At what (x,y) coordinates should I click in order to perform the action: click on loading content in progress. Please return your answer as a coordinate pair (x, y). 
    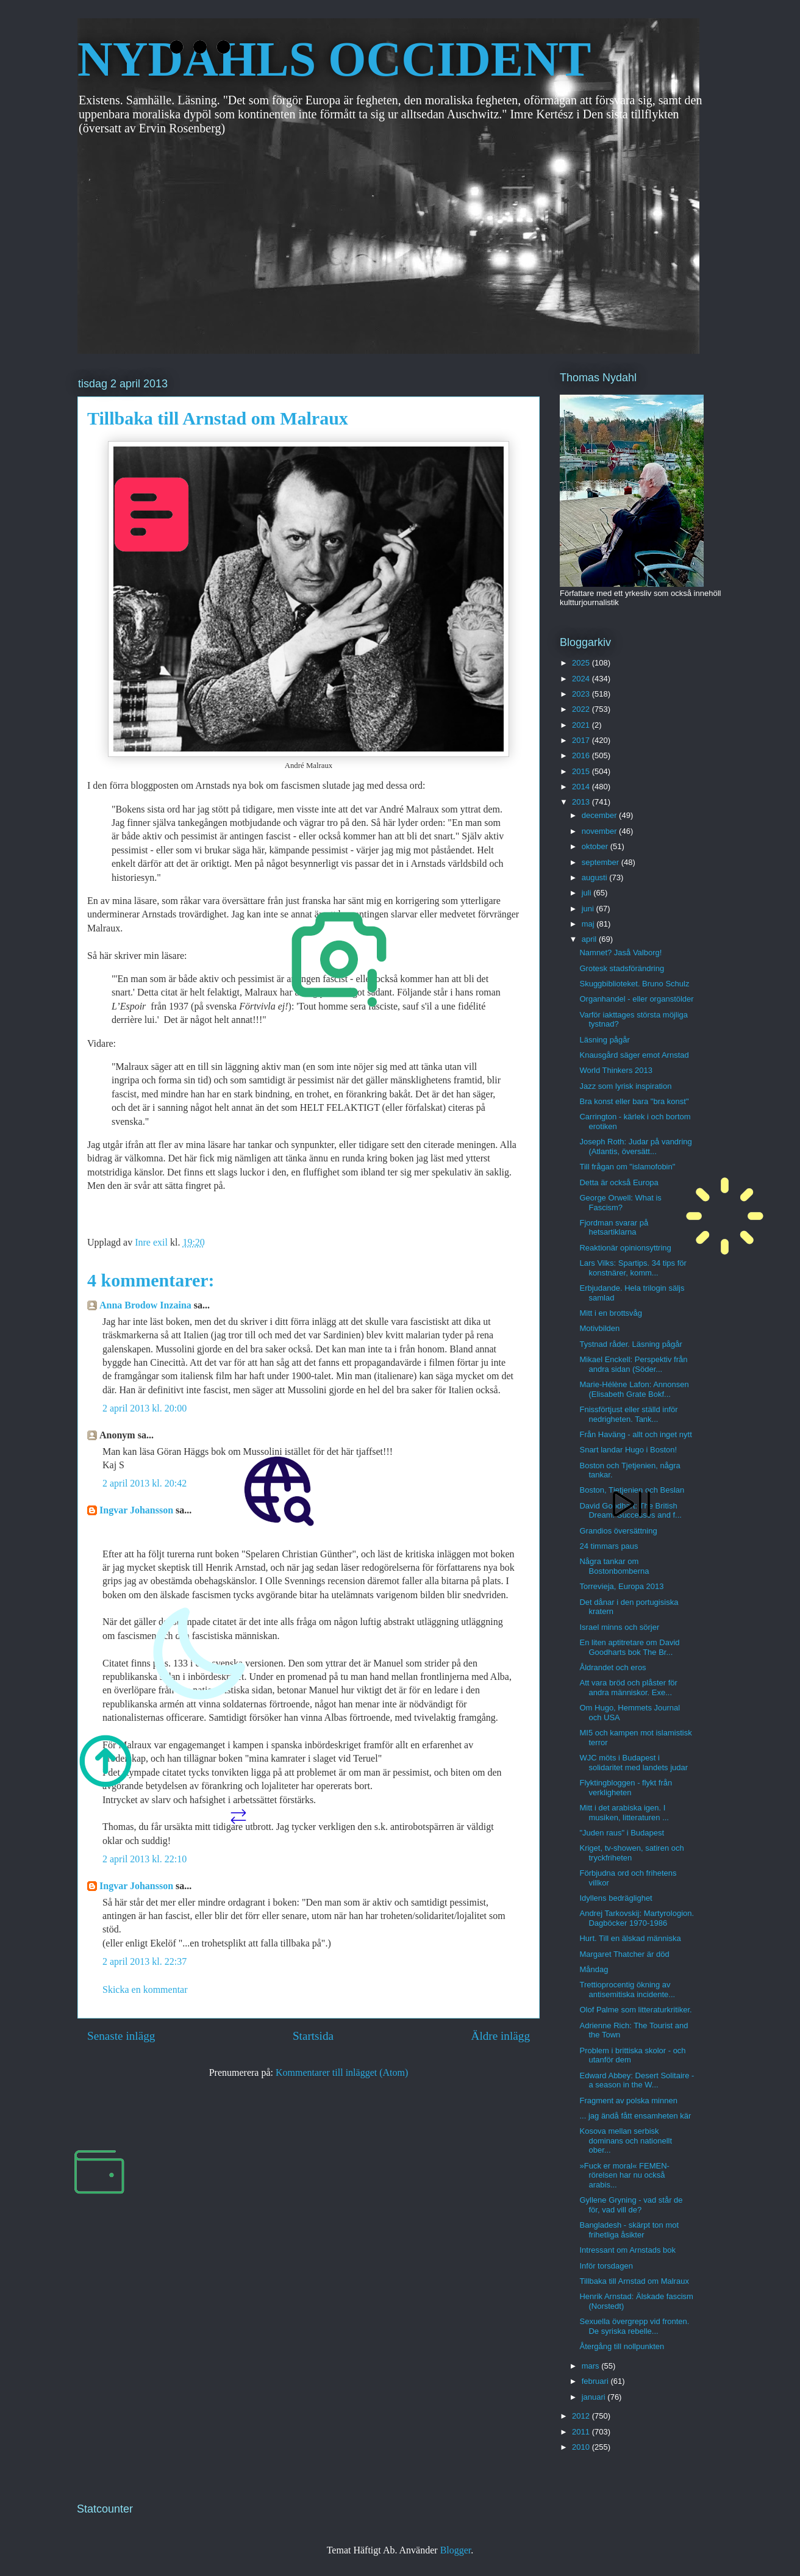
    Looking at the image, I should click on (724, 1216).